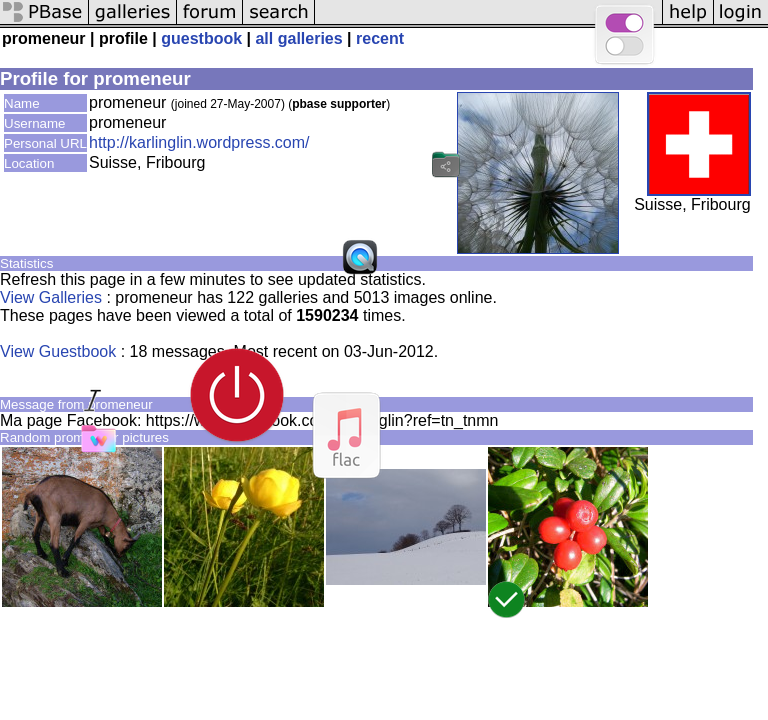 The image size is (768, 720). I want to click on open gnome tweaks to customize desktop settings, so click(624, 34).